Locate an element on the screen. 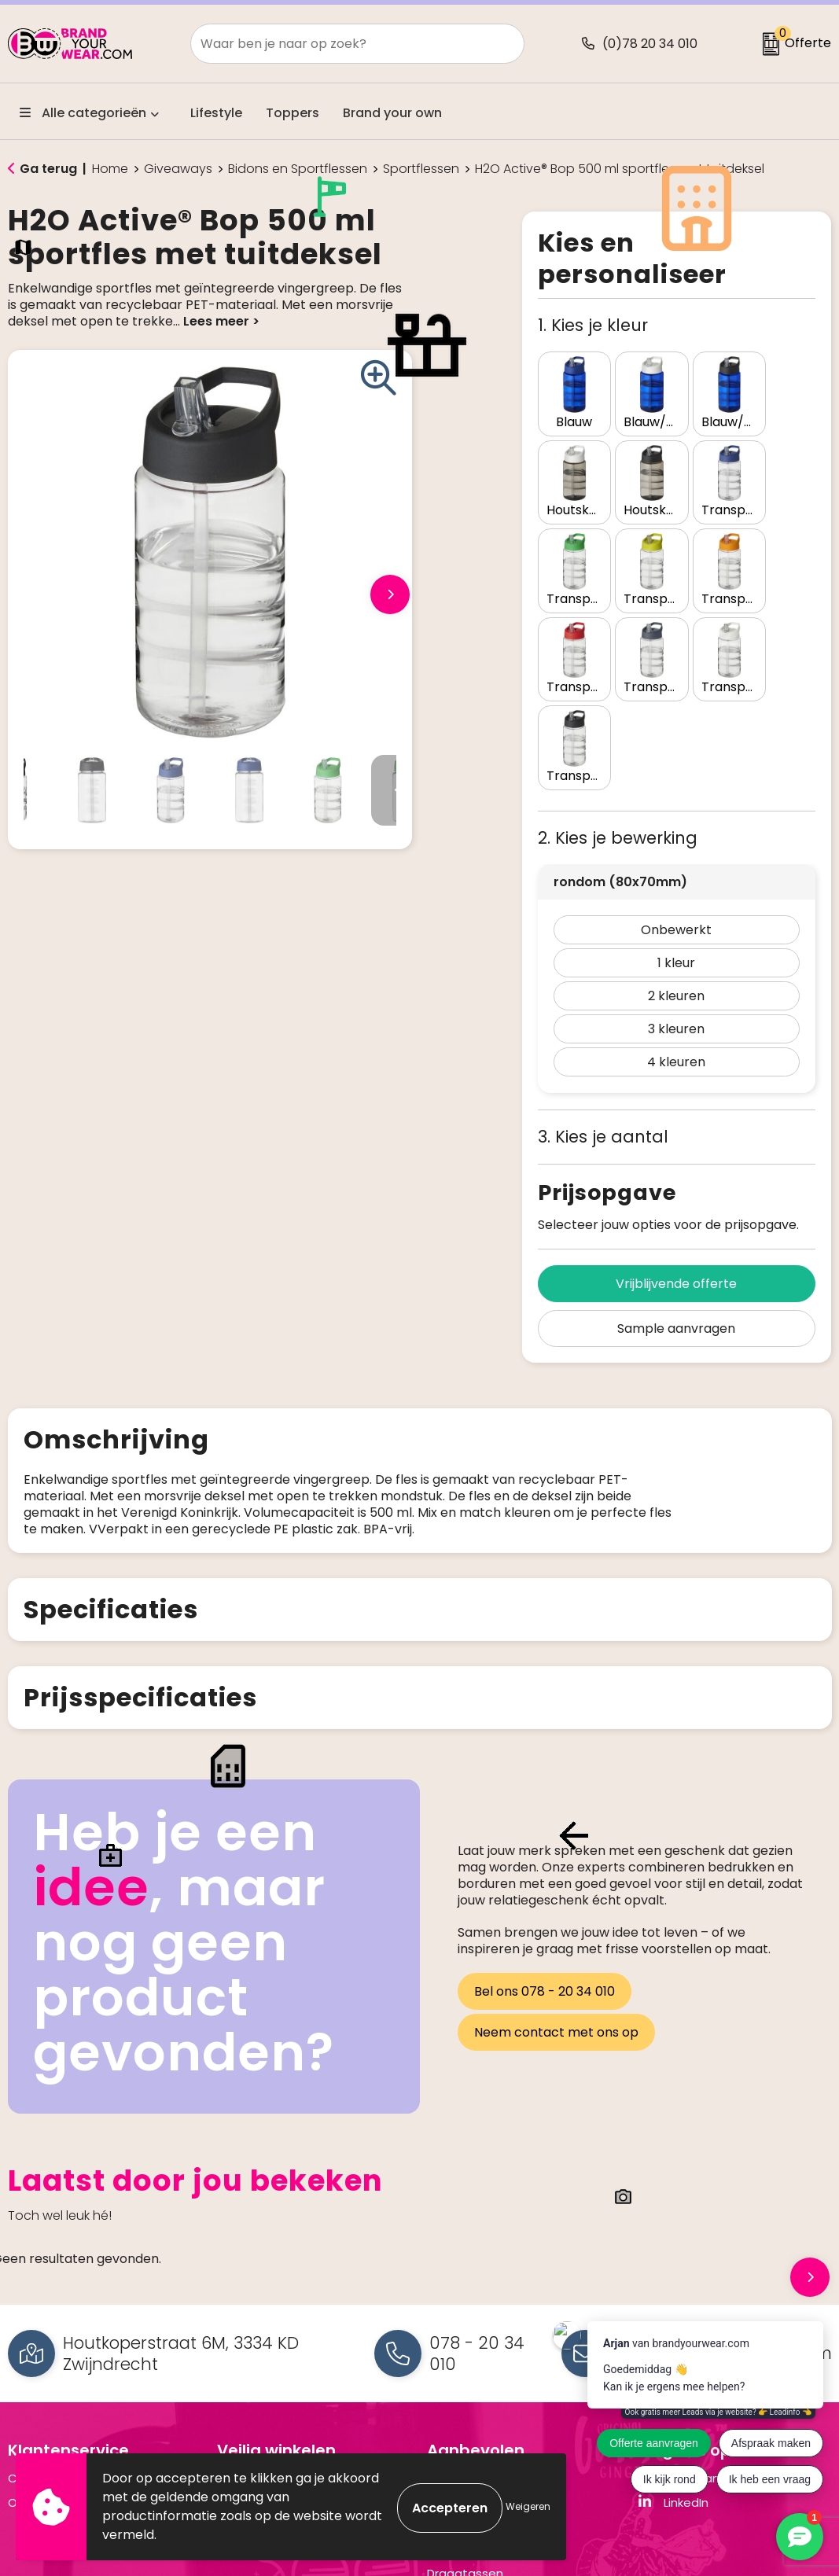 The image size is (839, 2576). browse kitchen countertop options is located at coordinates (427, 345).